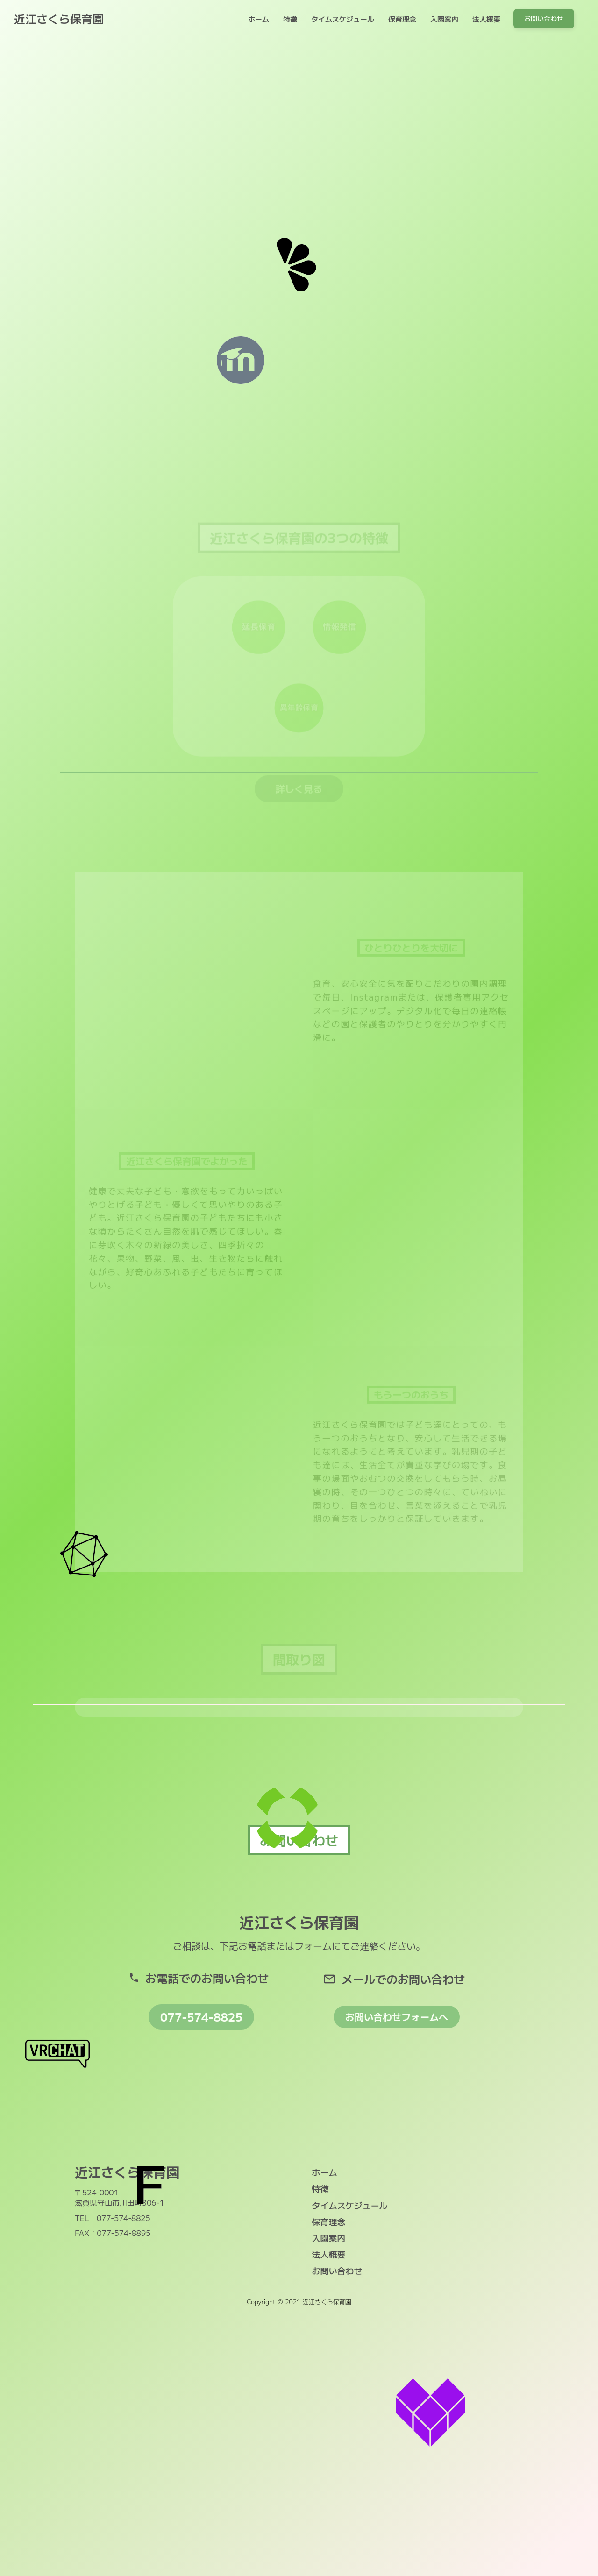 The height and width of the screenshot is (2576, 598). Describe the element at coordinates (287, 1818) in the screenshot. I see `open the TableCheck restaurant reservation app` at that location.